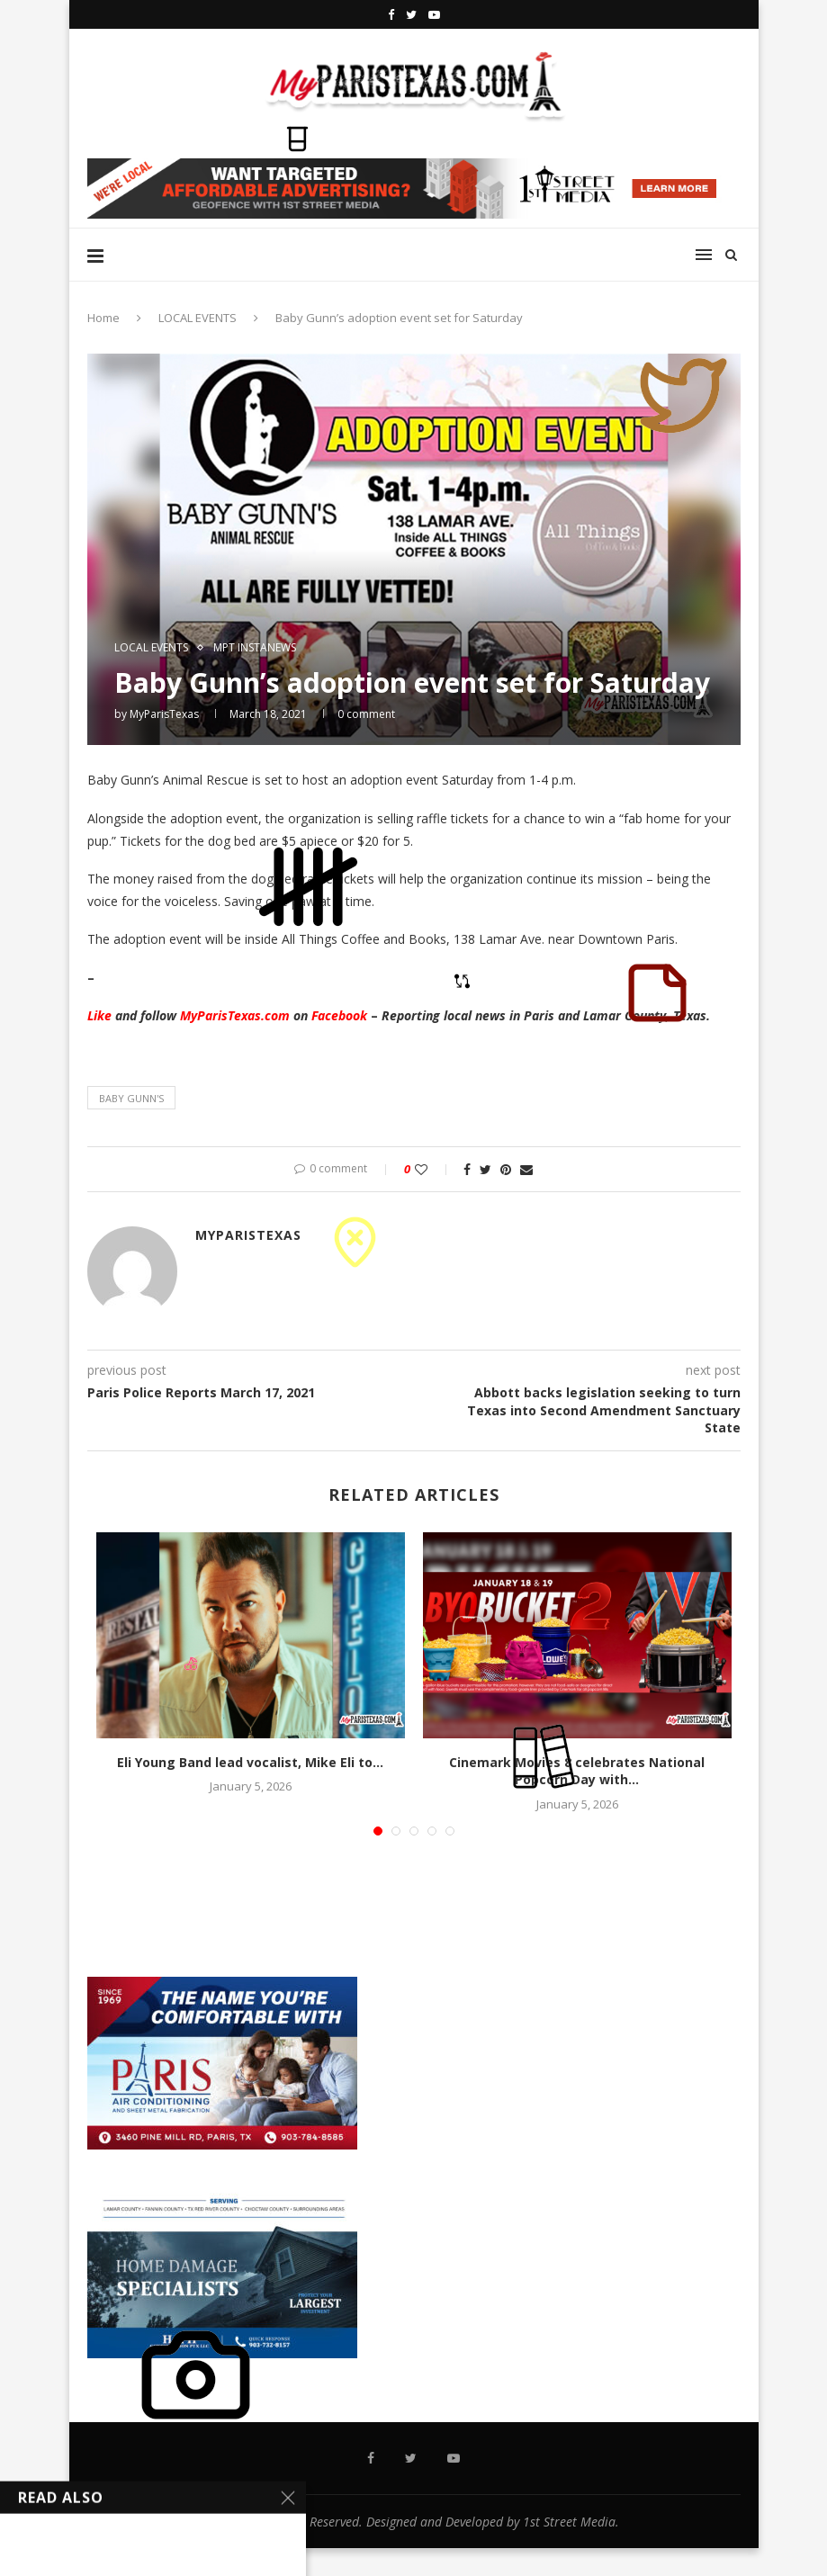 This screenshot has width=827, height=2576. What do you see at coordinates (191, 1664) in the screenshot?
I see `indicates fruit or food category` at bounding box center [191, 1664].